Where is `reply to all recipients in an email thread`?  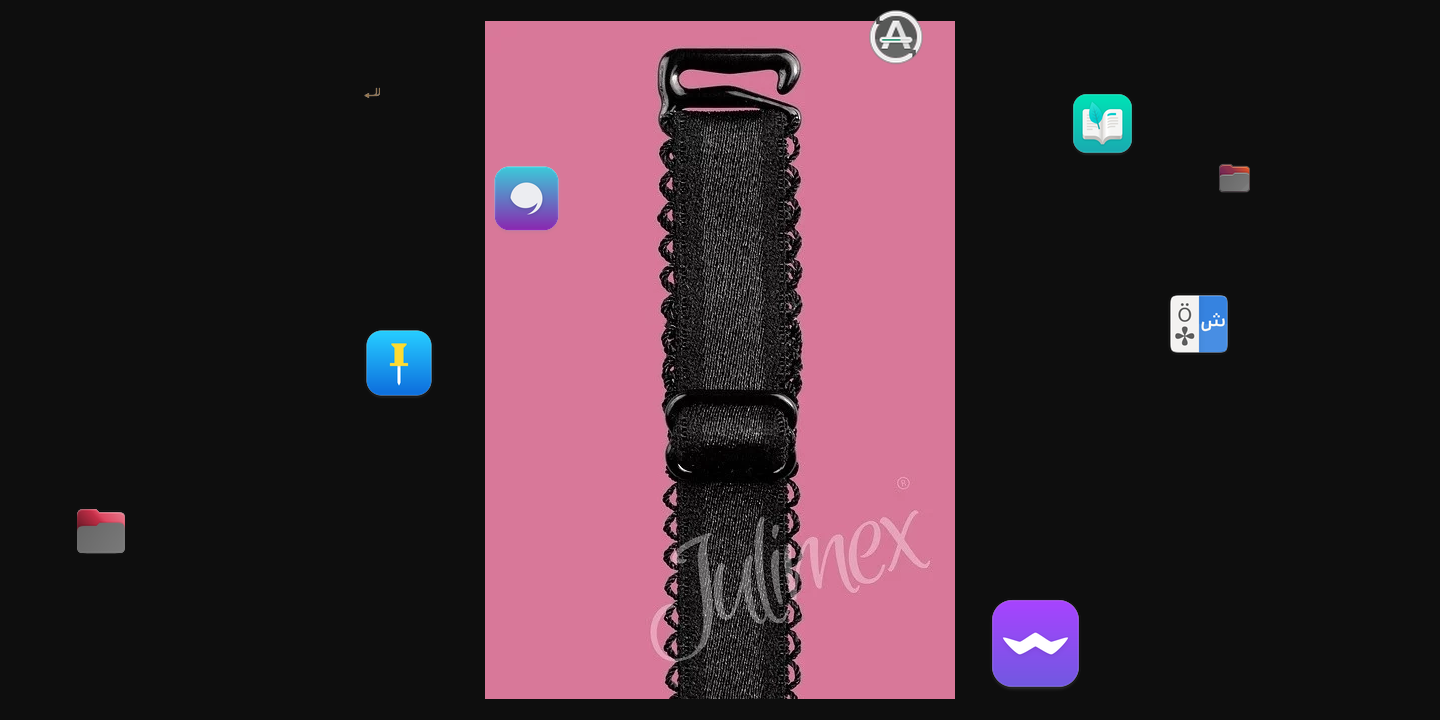
reply to all recipients in an email thread is located at coordinates (372, 92).